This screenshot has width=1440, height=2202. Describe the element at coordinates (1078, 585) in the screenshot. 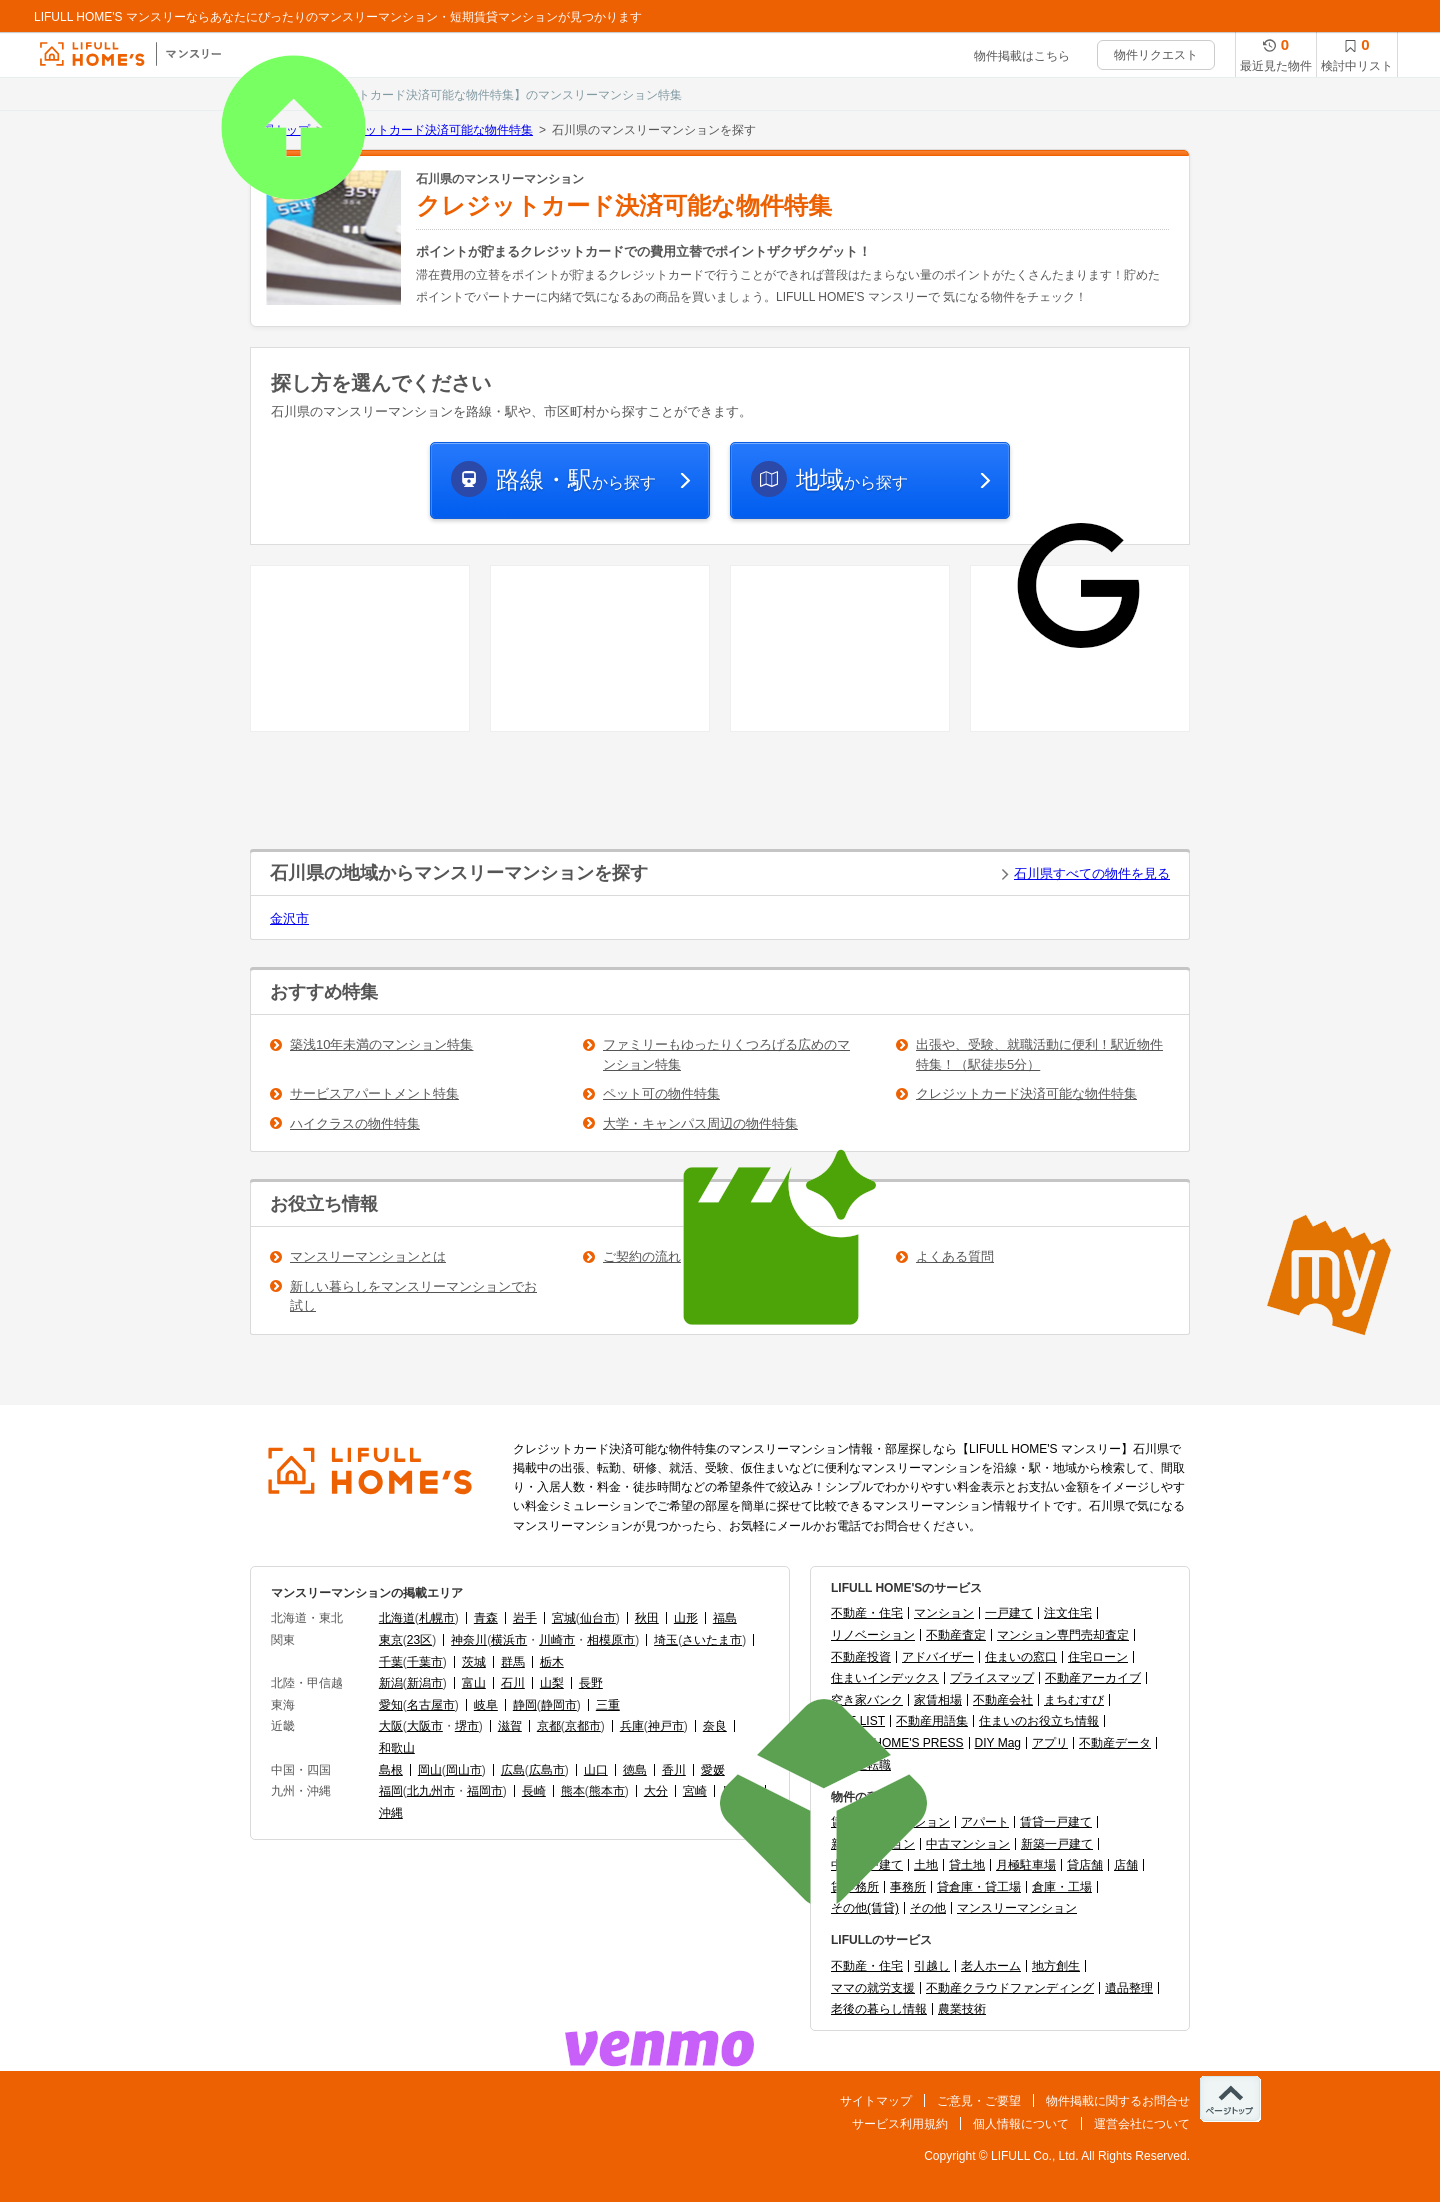

I see `sign in with Google` at that location.